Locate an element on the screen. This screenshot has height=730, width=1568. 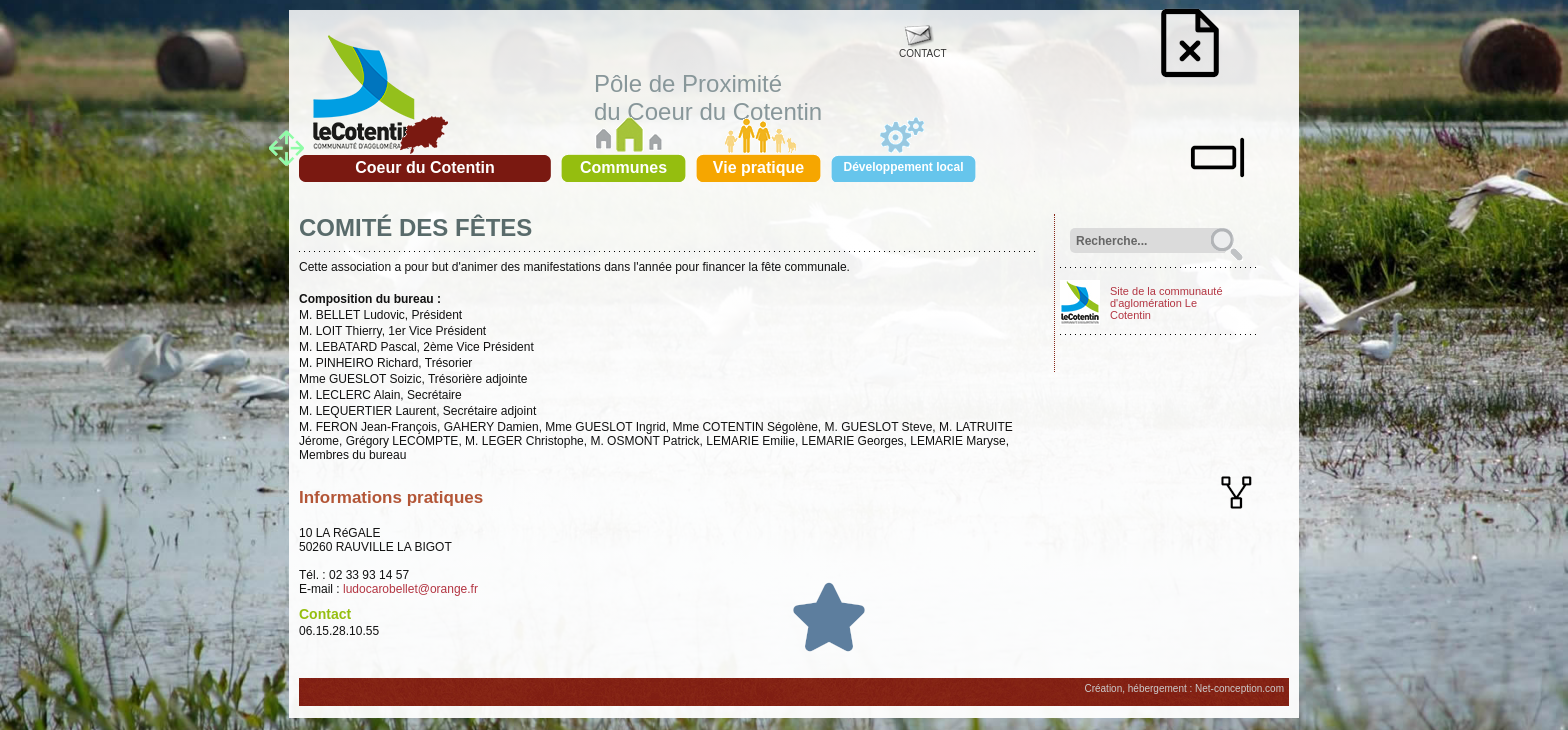
move or reposition an element is located at coordinates (286, 149).